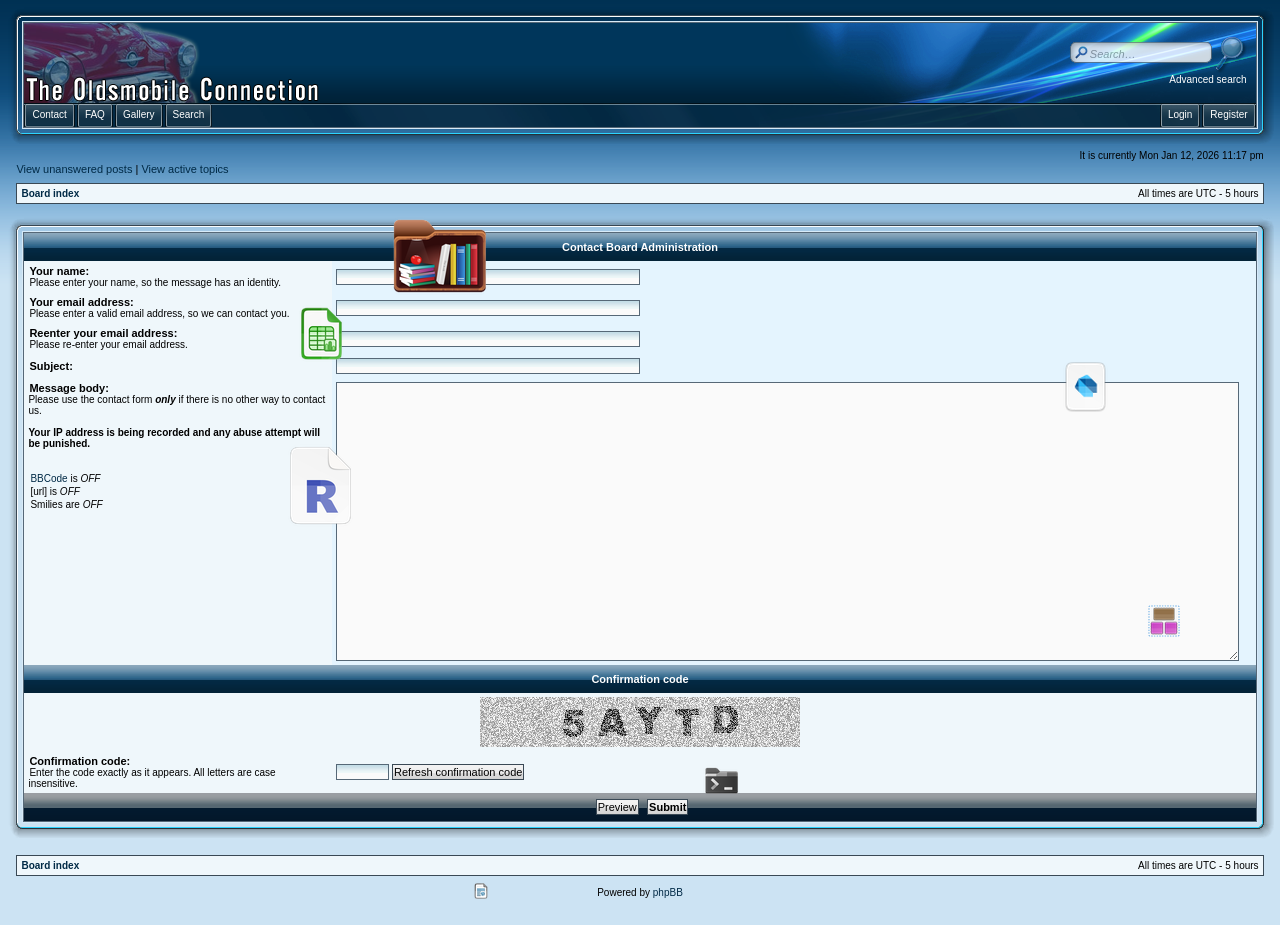  Describe the element at coordinates (721, 781) in the screenshot. I see `open windows terminal projects folder` at that location.